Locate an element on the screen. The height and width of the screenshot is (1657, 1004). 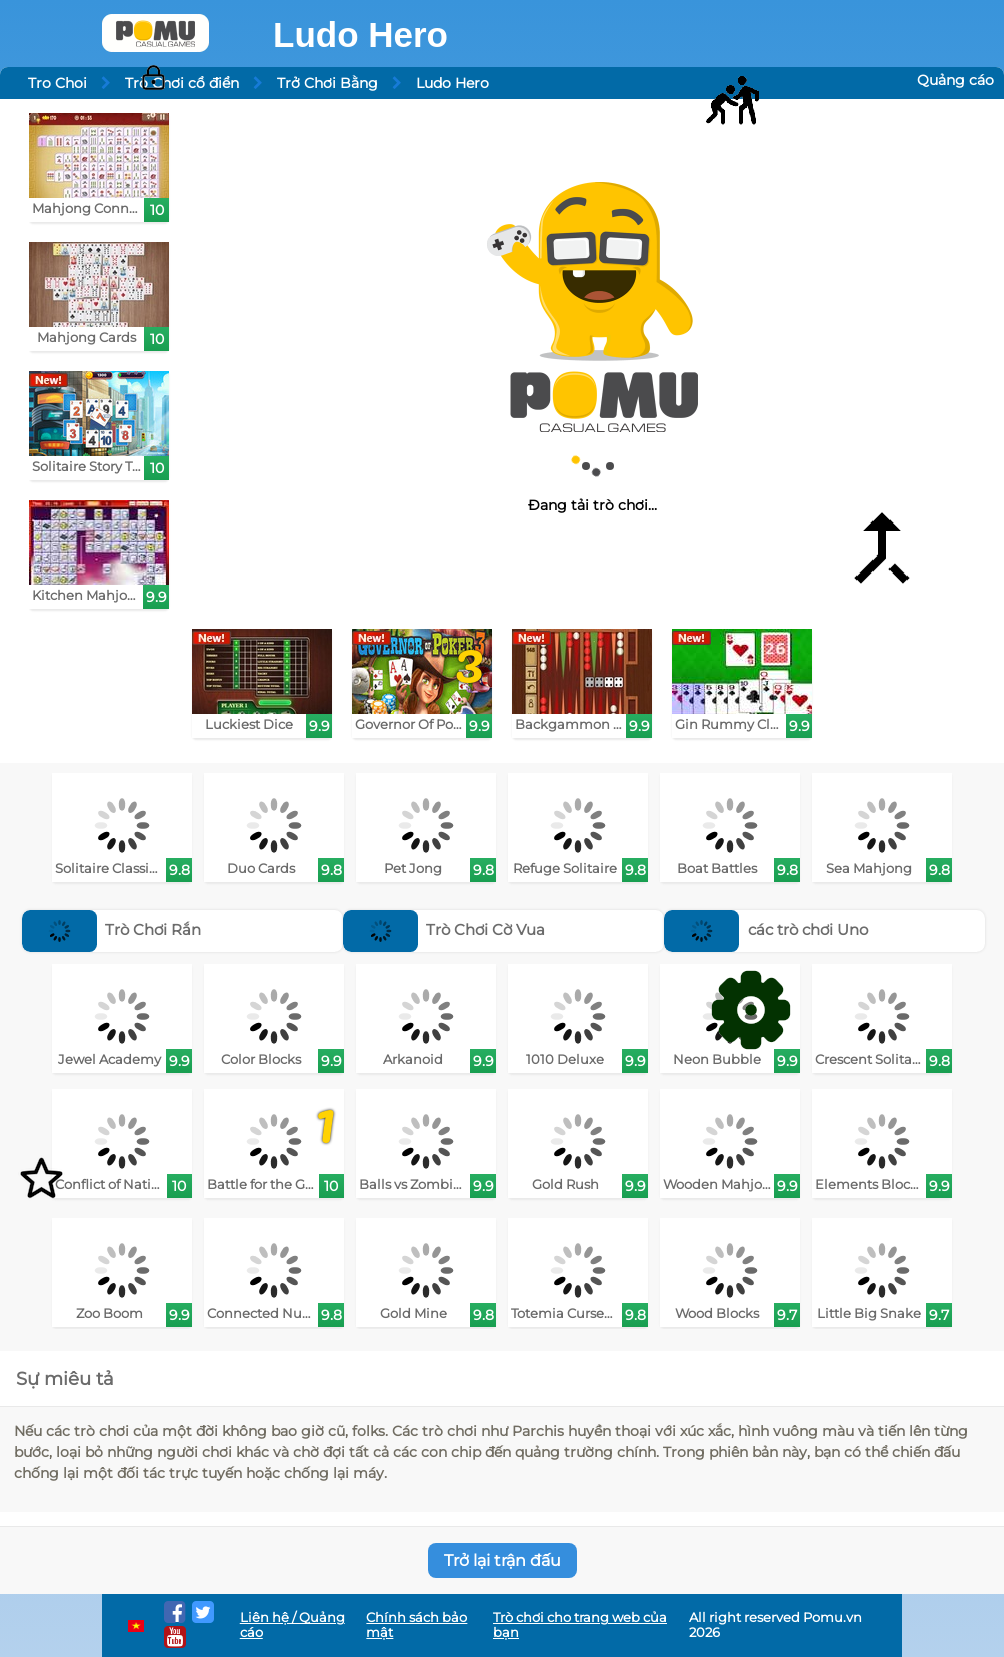
add item to favorites is located at coordinates (41, 1178).